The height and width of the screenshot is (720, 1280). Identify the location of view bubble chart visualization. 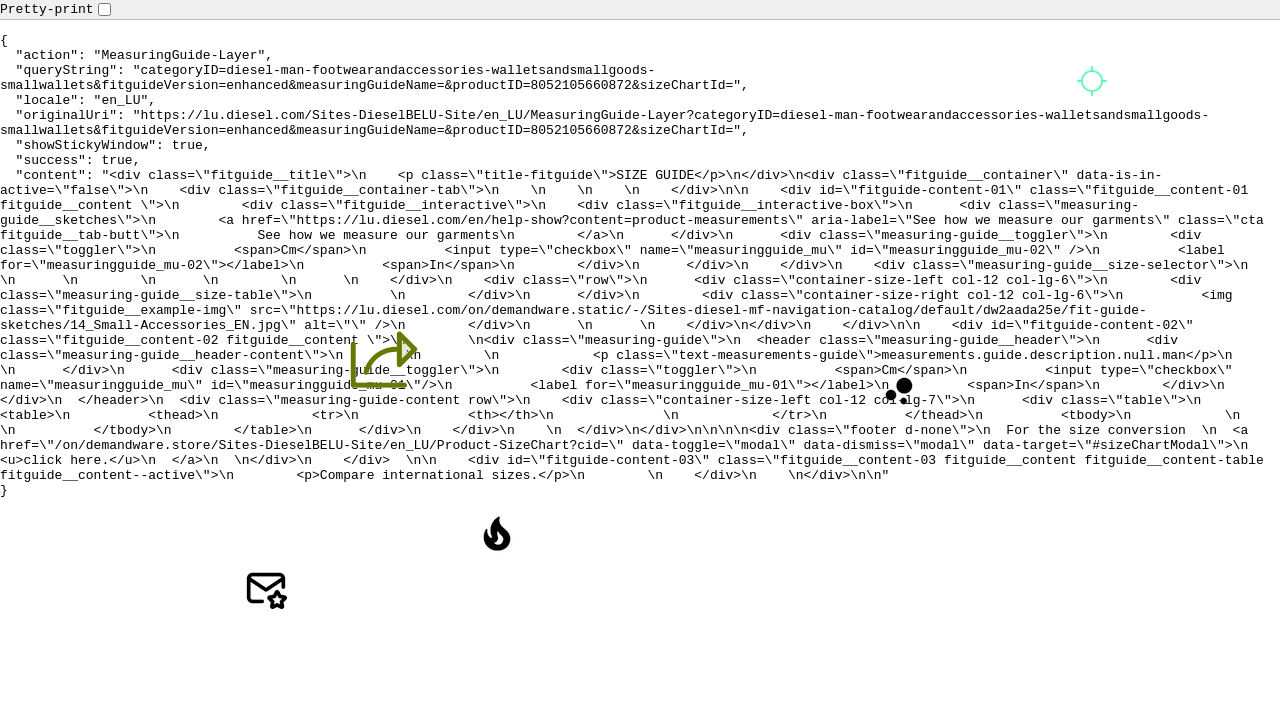
(899, 391).